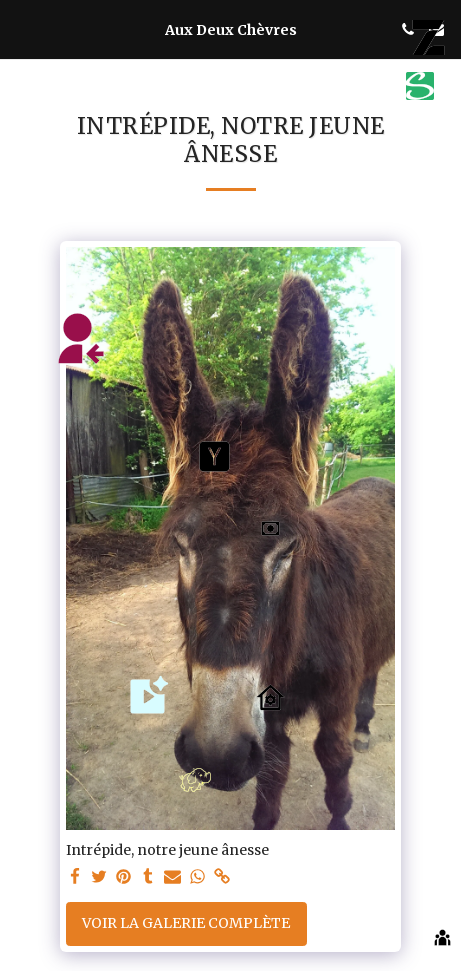 The image size is (461, 971). What do you see at coordinates (214, 456) in the screenshot?
I see `open hacker news` at bounding box center [214, 456].